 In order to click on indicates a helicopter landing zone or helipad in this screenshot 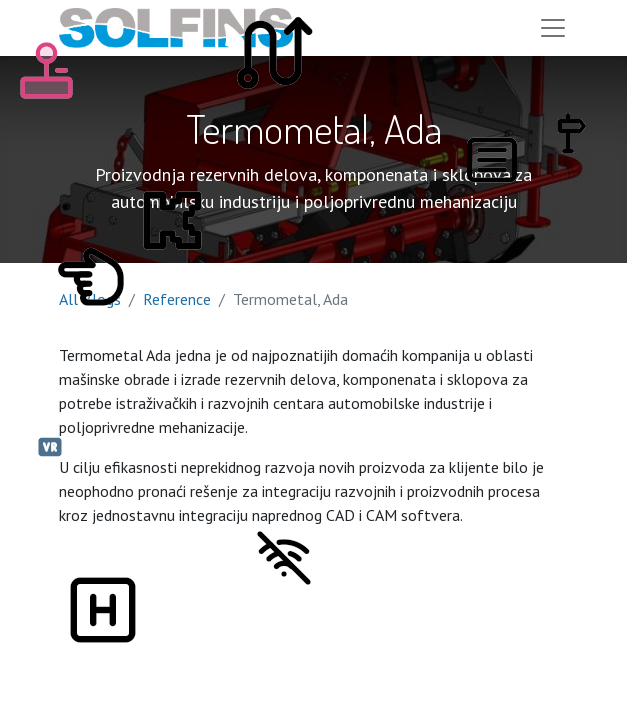, I will do `click(103, 610)`.